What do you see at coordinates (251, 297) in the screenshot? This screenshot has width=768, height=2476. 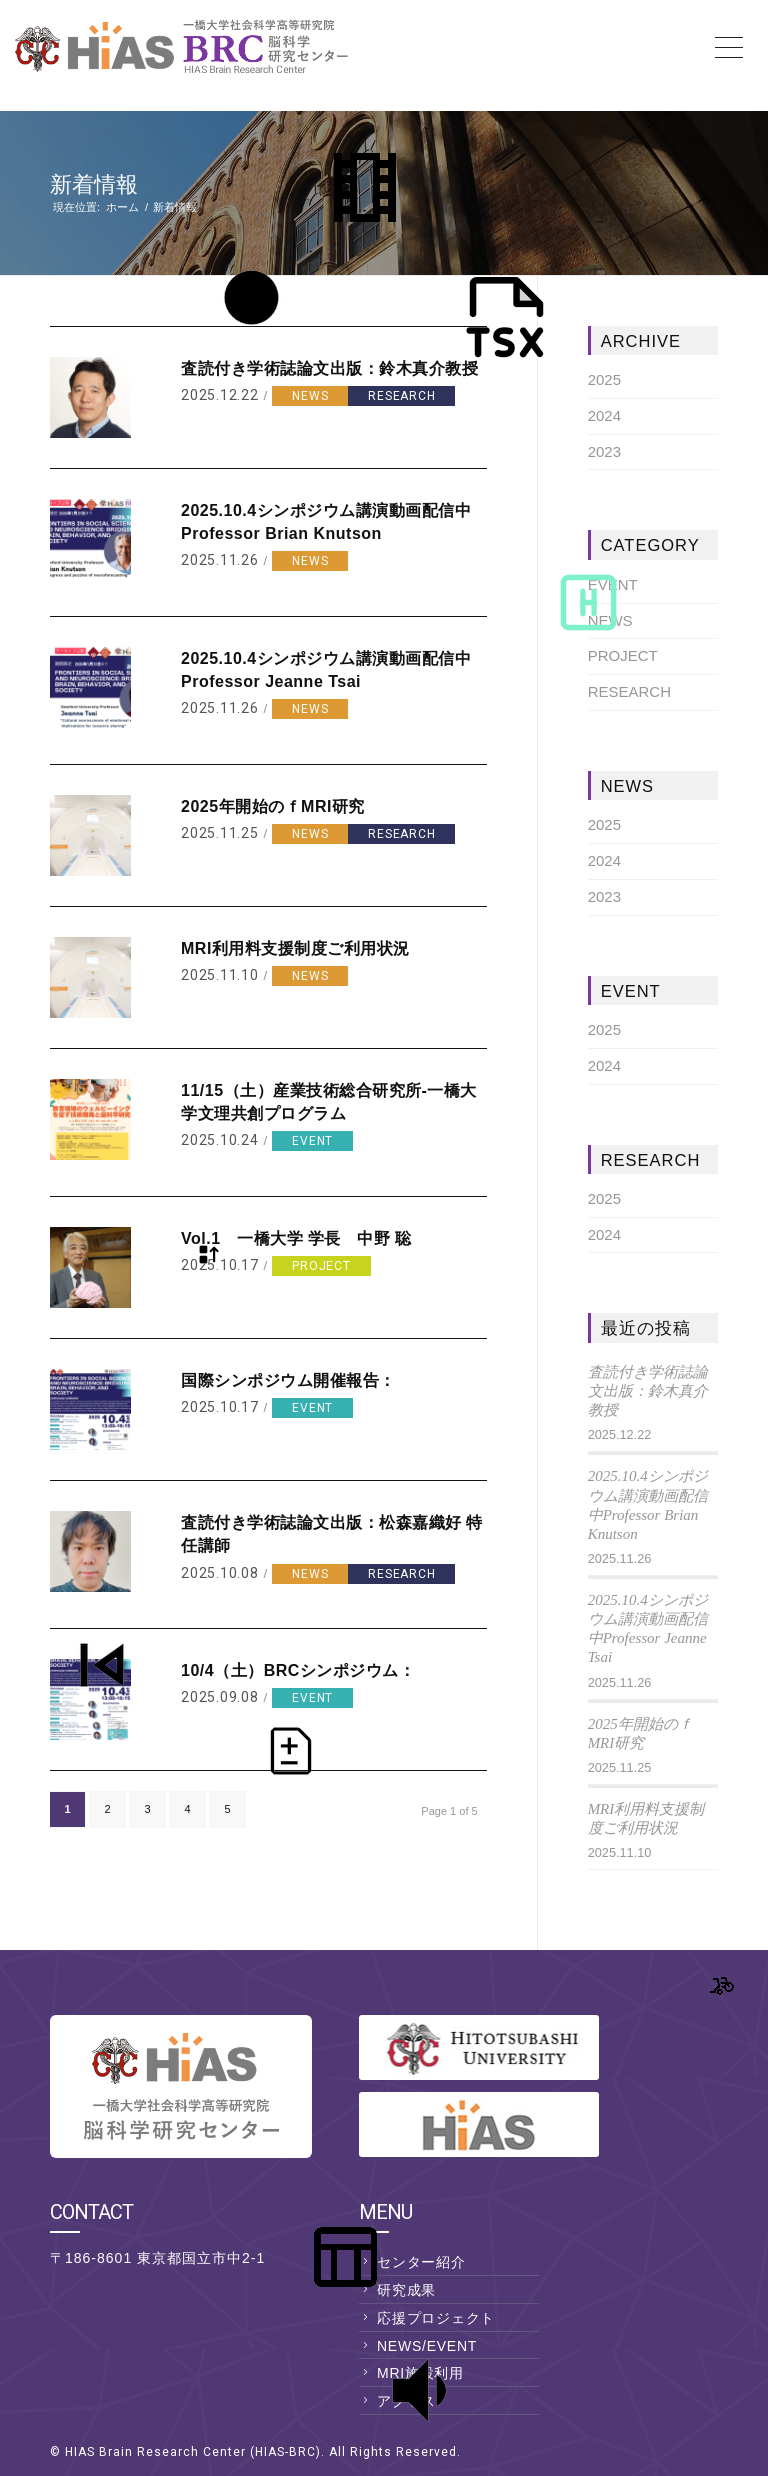 I see `indicates a filled or selected state` at bounding box center [251, 297].